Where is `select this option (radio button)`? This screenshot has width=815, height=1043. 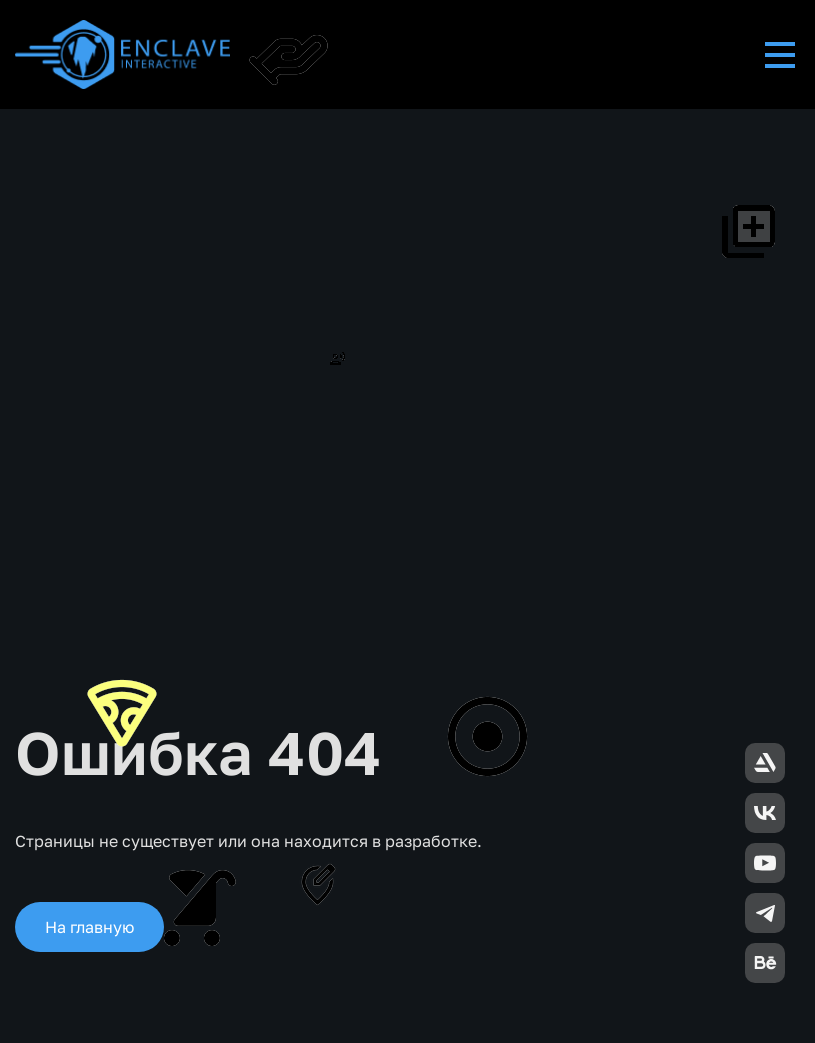 select this option (radio button) is located at coordinates (487, 736).